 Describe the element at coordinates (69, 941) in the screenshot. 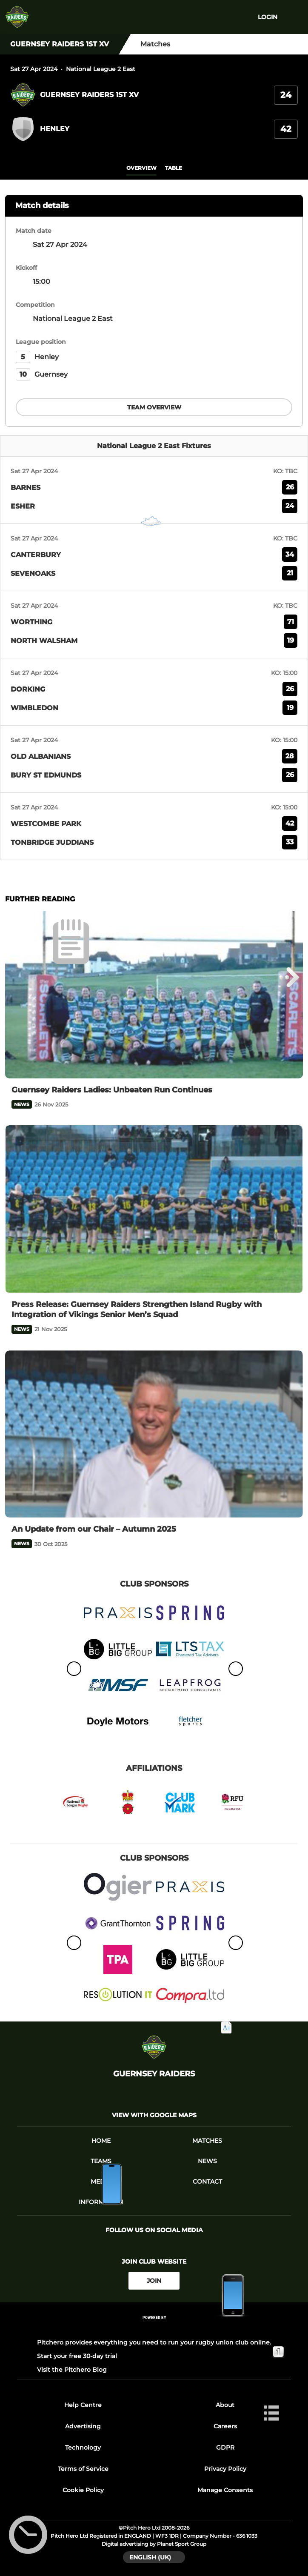

I see `open text editor application` at that location.